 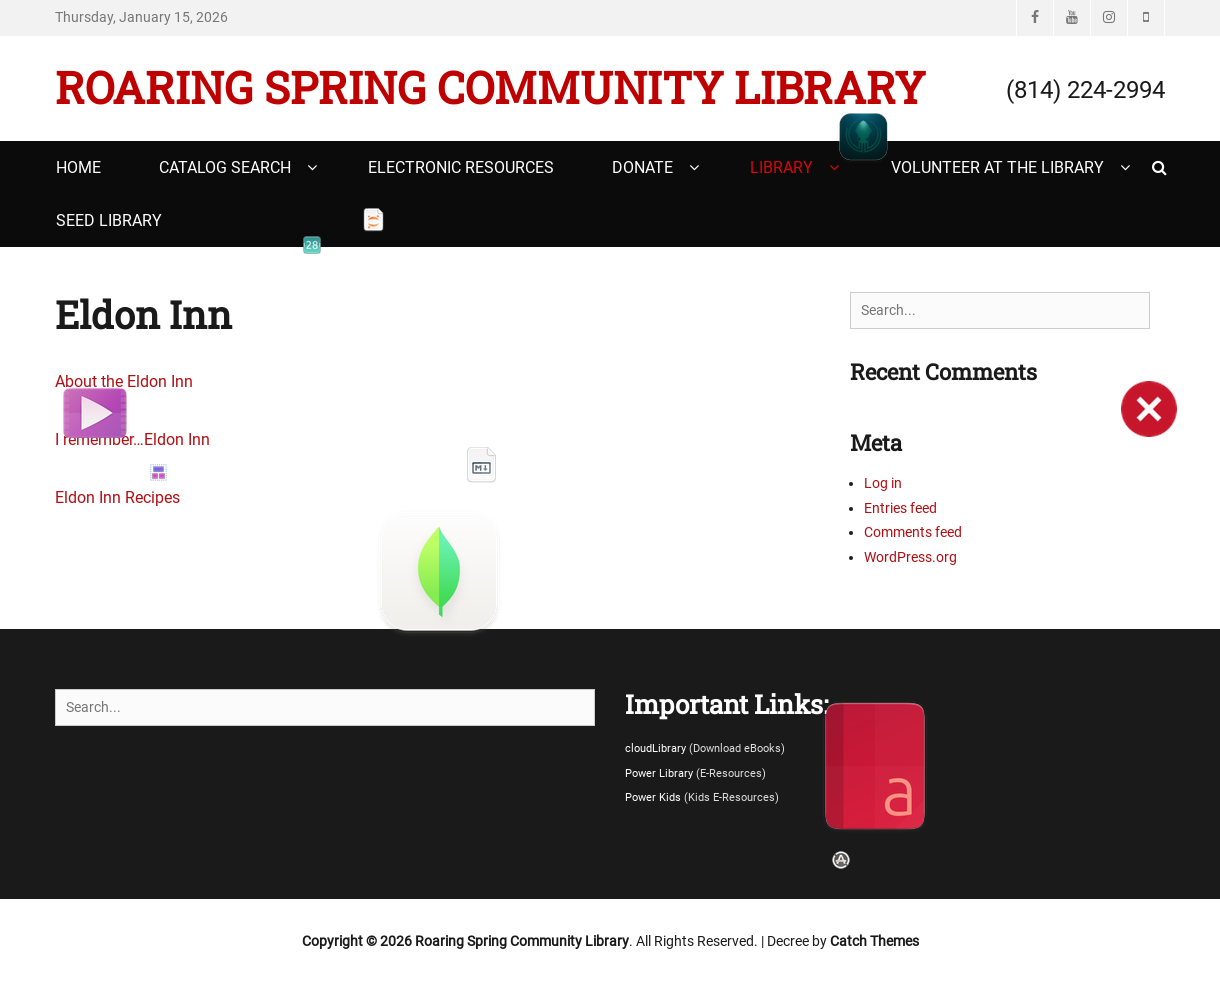 I want to click on open gitkraken git client, so click(x=863, y=136).